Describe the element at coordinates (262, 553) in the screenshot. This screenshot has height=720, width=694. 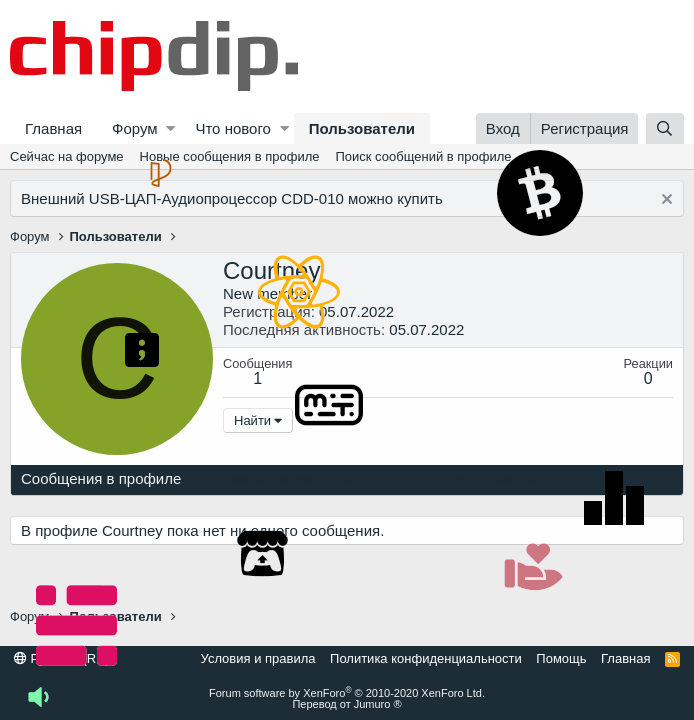
I see `visit itch.io indie game marketplace` at that location.